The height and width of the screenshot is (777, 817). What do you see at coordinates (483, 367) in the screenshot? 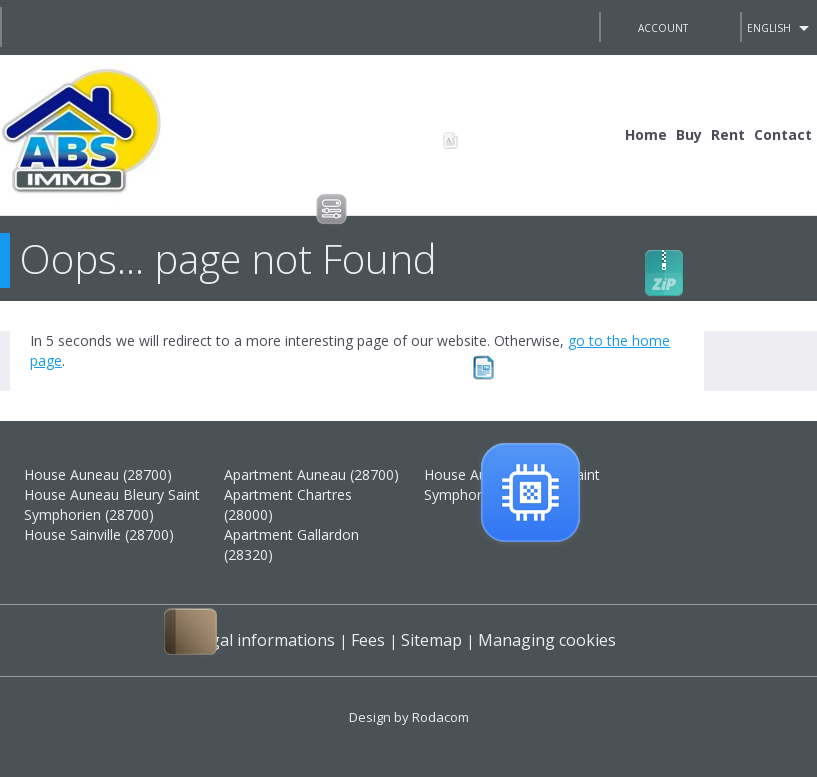
I see `open a libreoffice writer document` at bounding box center [483, 367].